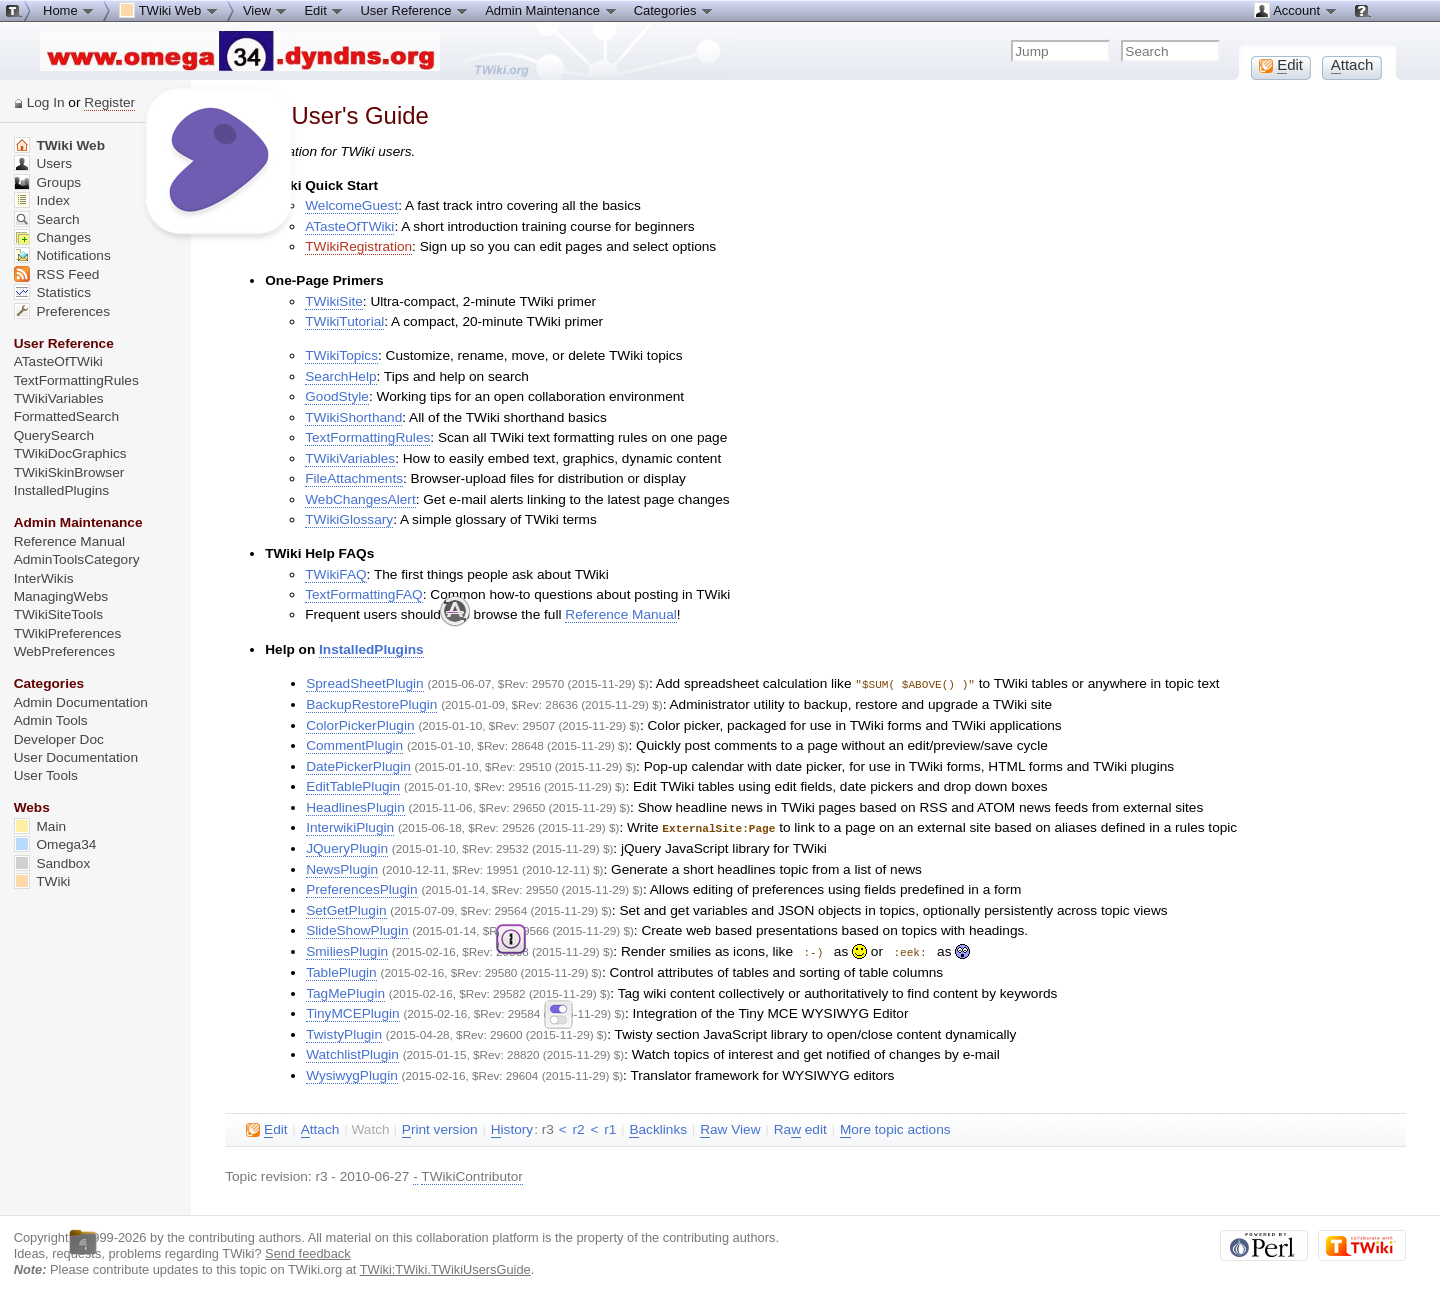 The width and height of the screenshot is (1440, 1302). Describe the element at coordinates (511, 939) in the screenshot. I see `open the Secrets password manager app` at that location.